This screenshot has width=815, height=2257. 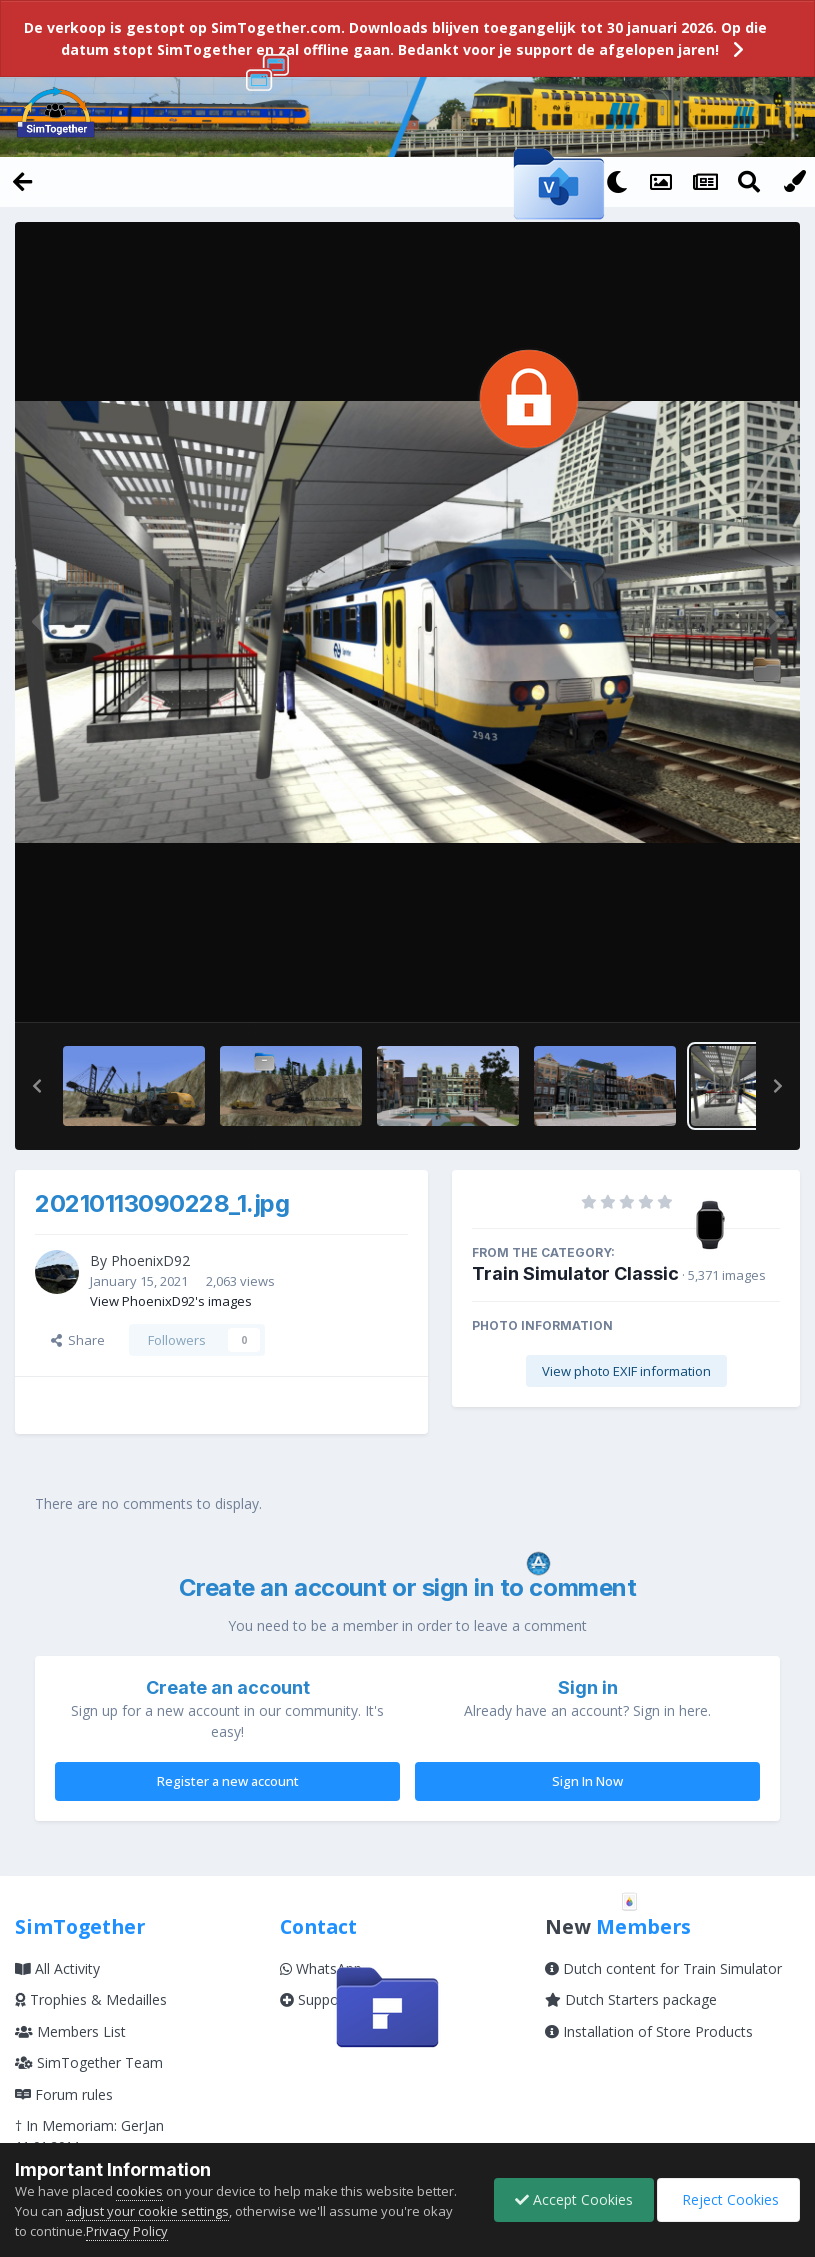 What do you see at coordinates (538, 1563) in the screenshot?
I see `open software properties settings` at bounding box center [538, 1563].